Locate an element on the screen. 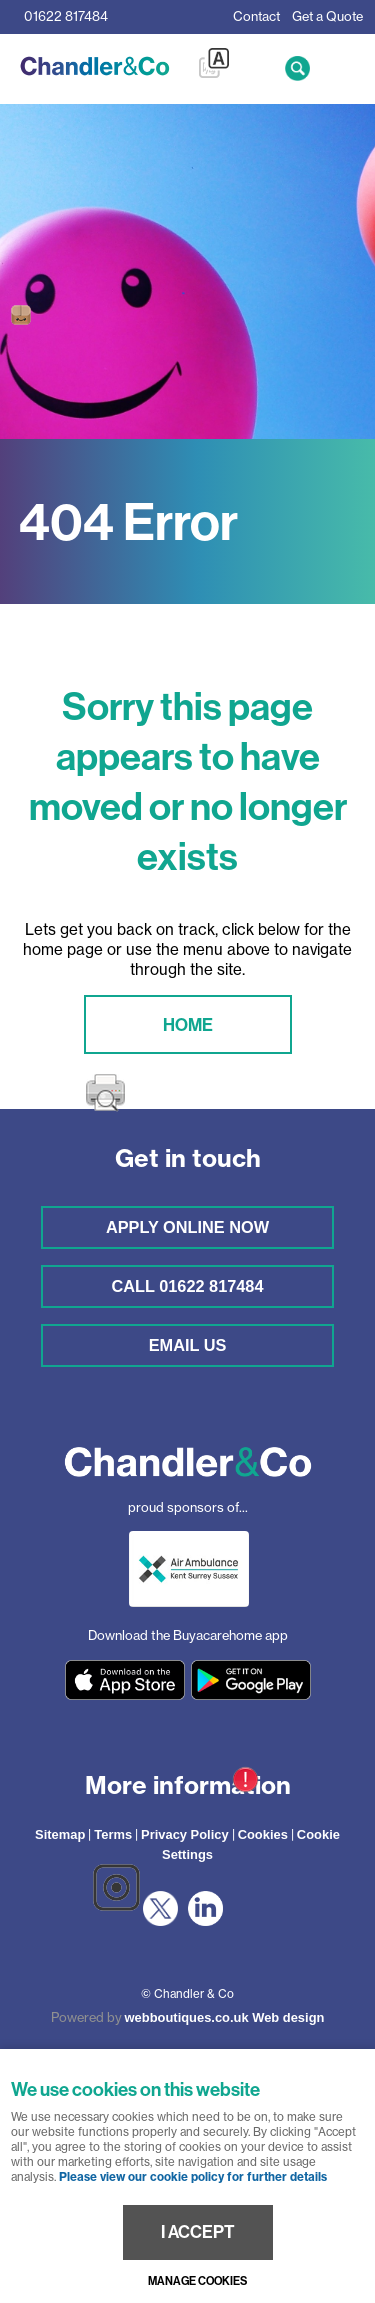  open rhythmbox music player is located at coordinates (116, 1887).